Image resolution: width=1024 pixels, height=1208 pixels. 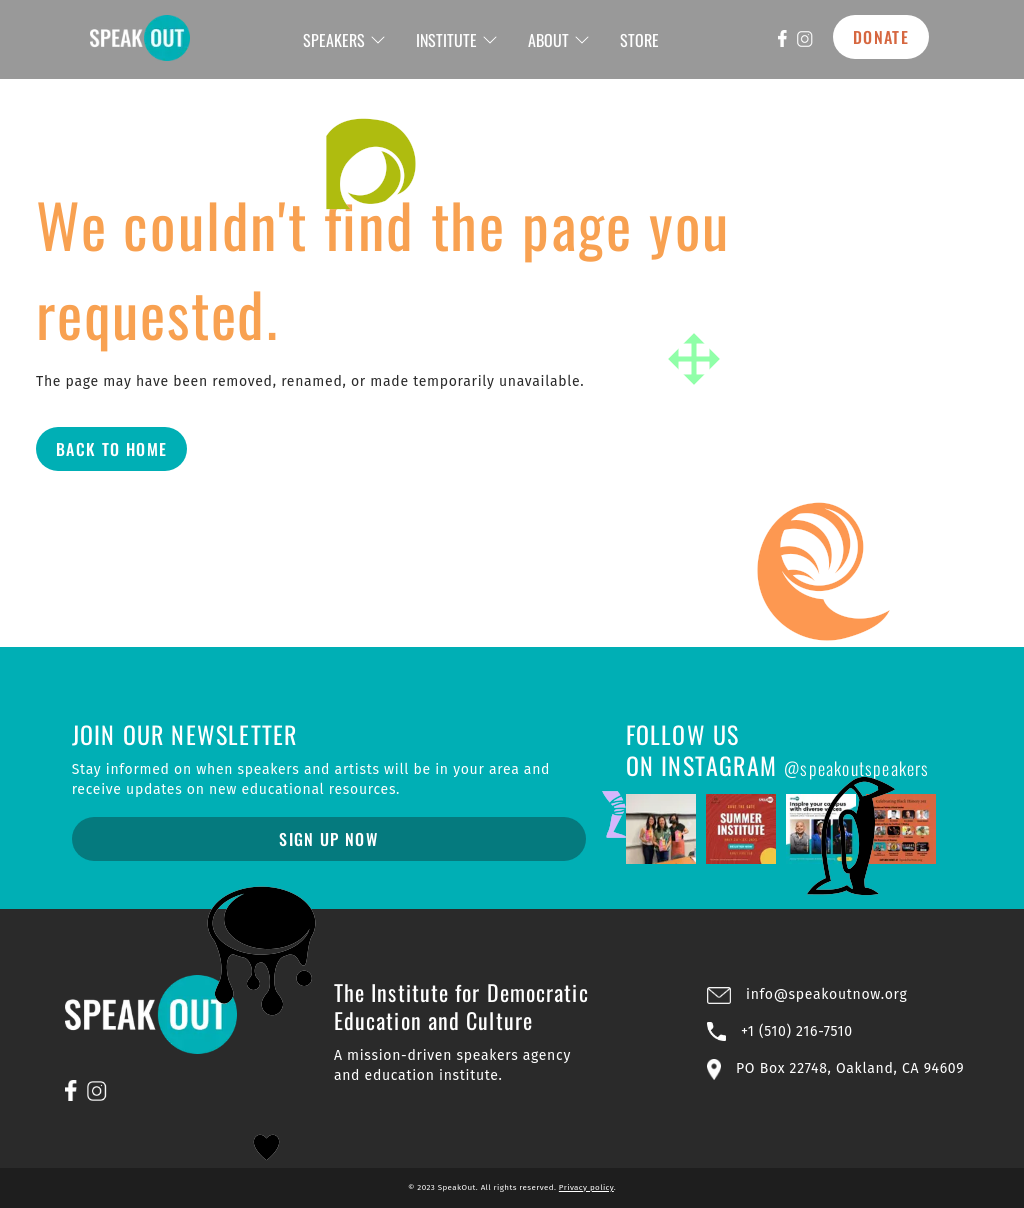 What do you see at coordinates (851, 836) in the screenshot?
I see `penguin character or mascot icon` at bounding box center [851, 836].